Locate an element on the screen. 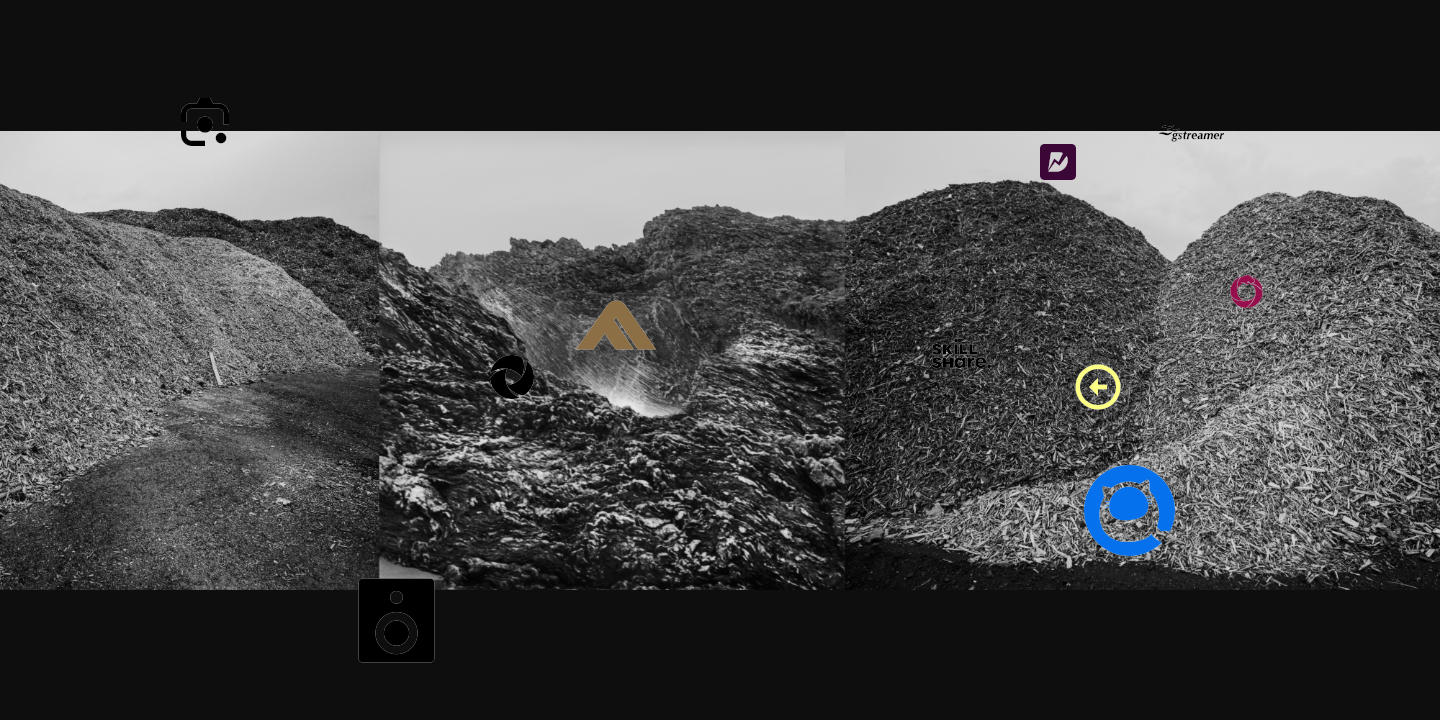 The width and height of the screenshot is (1440, 720). PyPy Python interpreter branding is located at coordinates (1246, 291).